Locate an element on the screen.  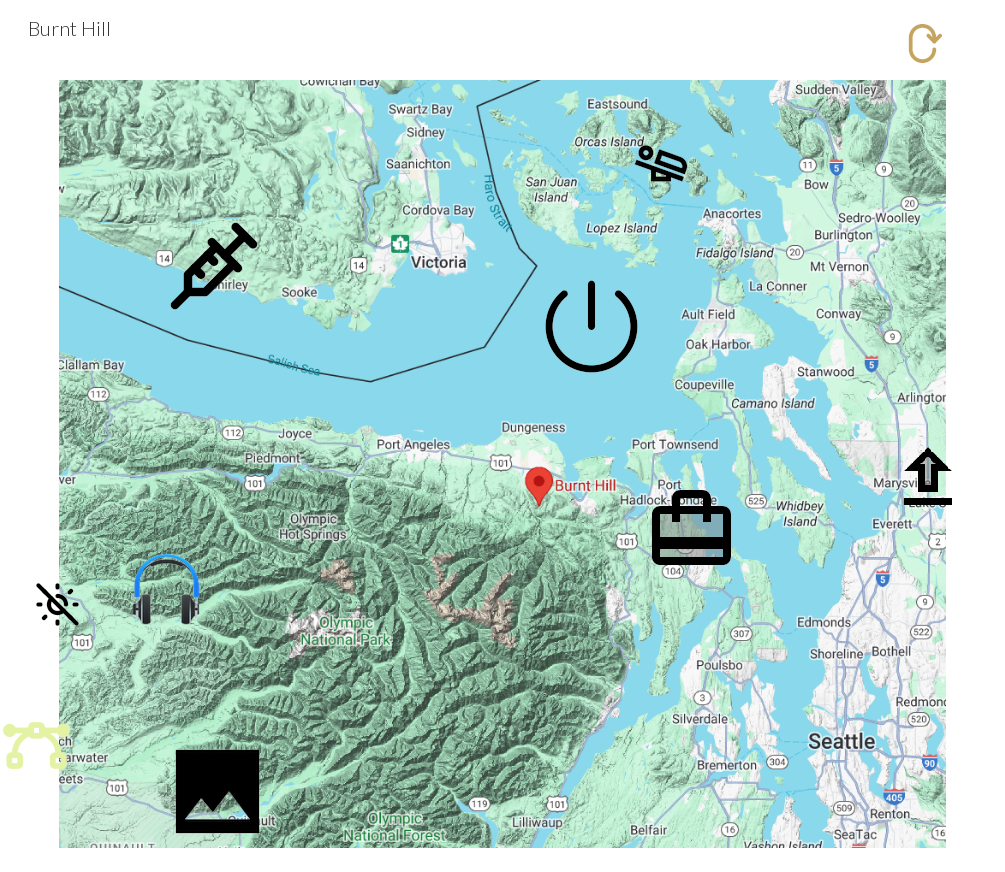
view photos or images is located at coordinates (217, 791).